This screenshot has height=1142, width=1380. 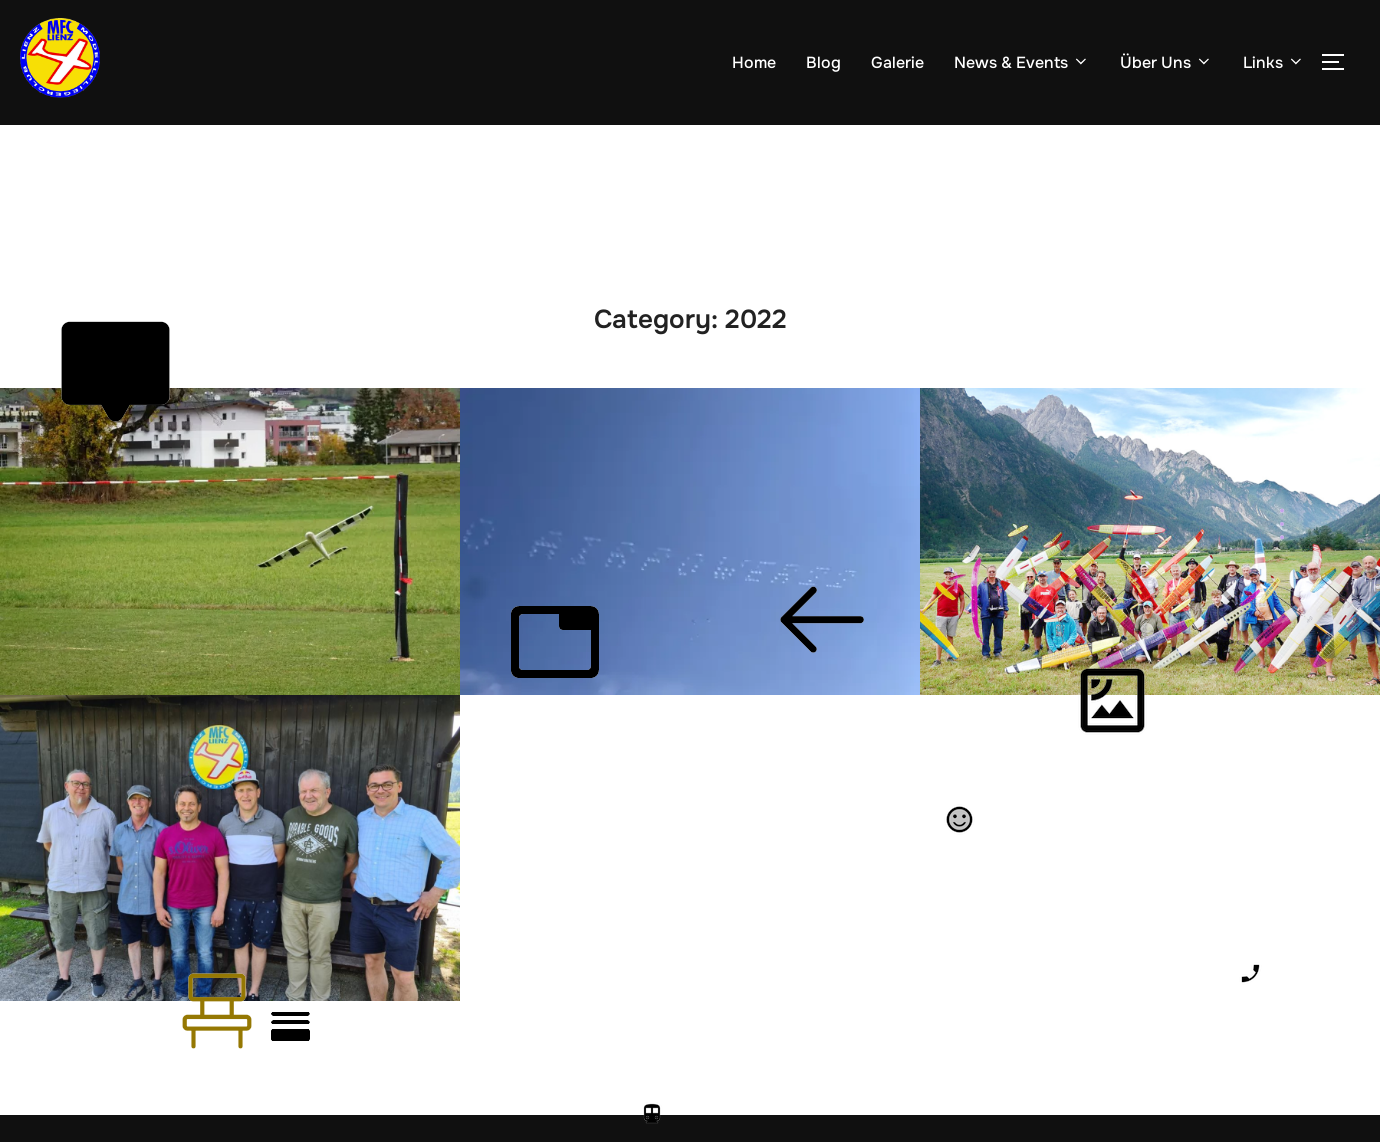 What do you see at coordinates (115, 367) in the screenshot?
I see `open chat or messaging` at bounding box center [115, 367].